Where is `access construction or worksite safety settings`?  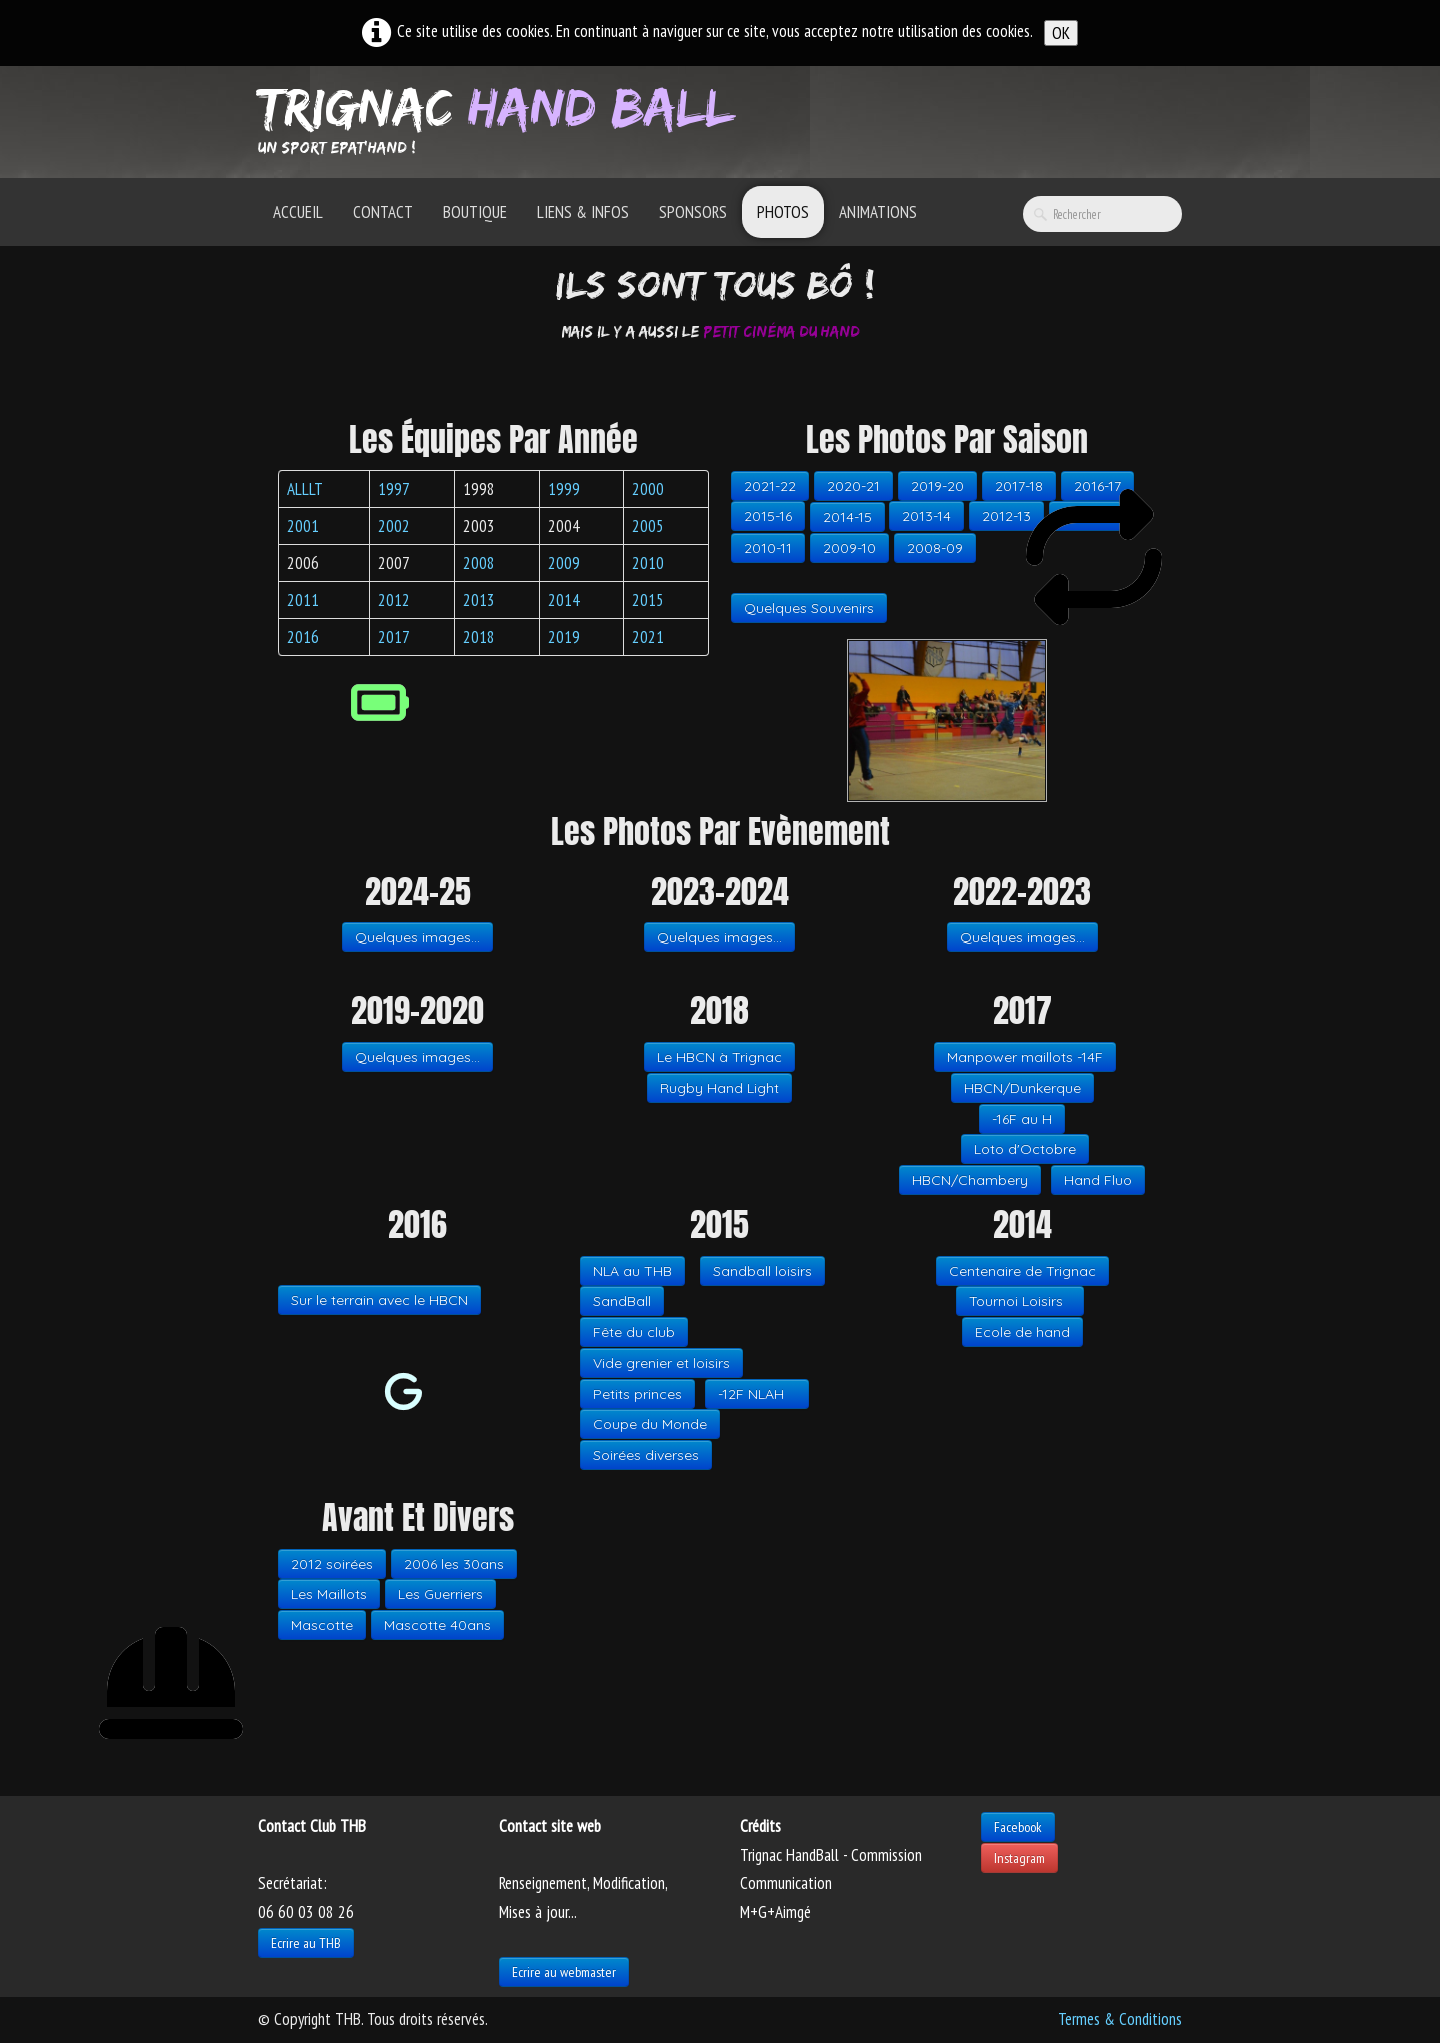 access construction or worksite safety settings is located at coordinates (171, 1683).